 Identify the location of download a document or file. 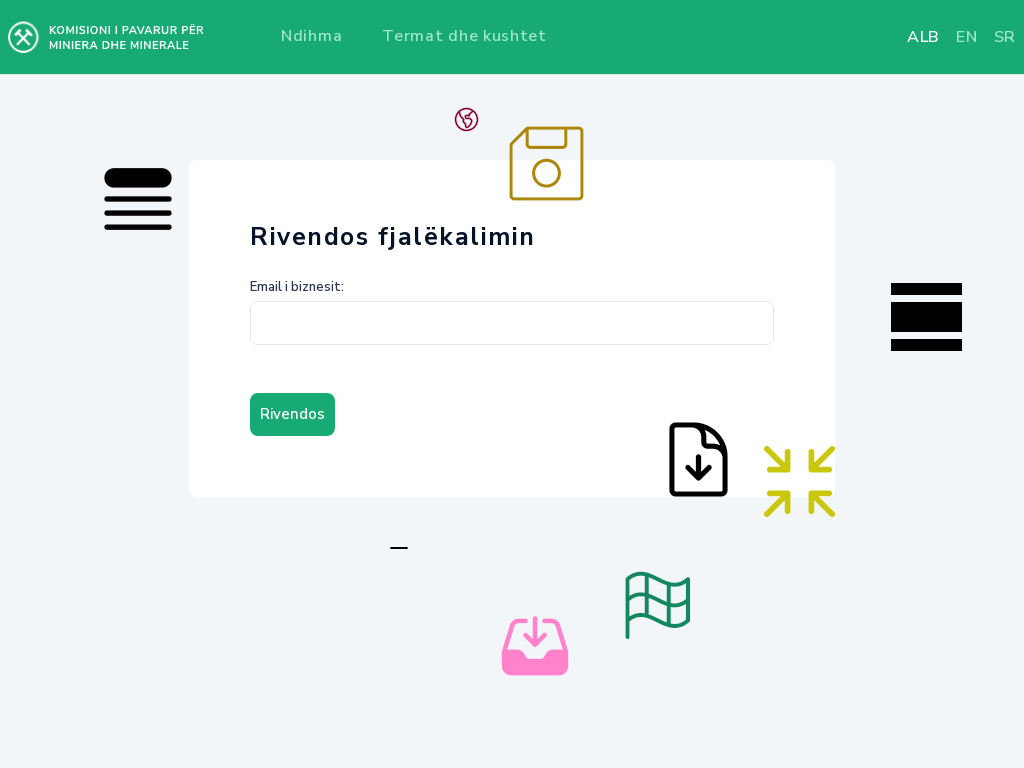
(698, 459).